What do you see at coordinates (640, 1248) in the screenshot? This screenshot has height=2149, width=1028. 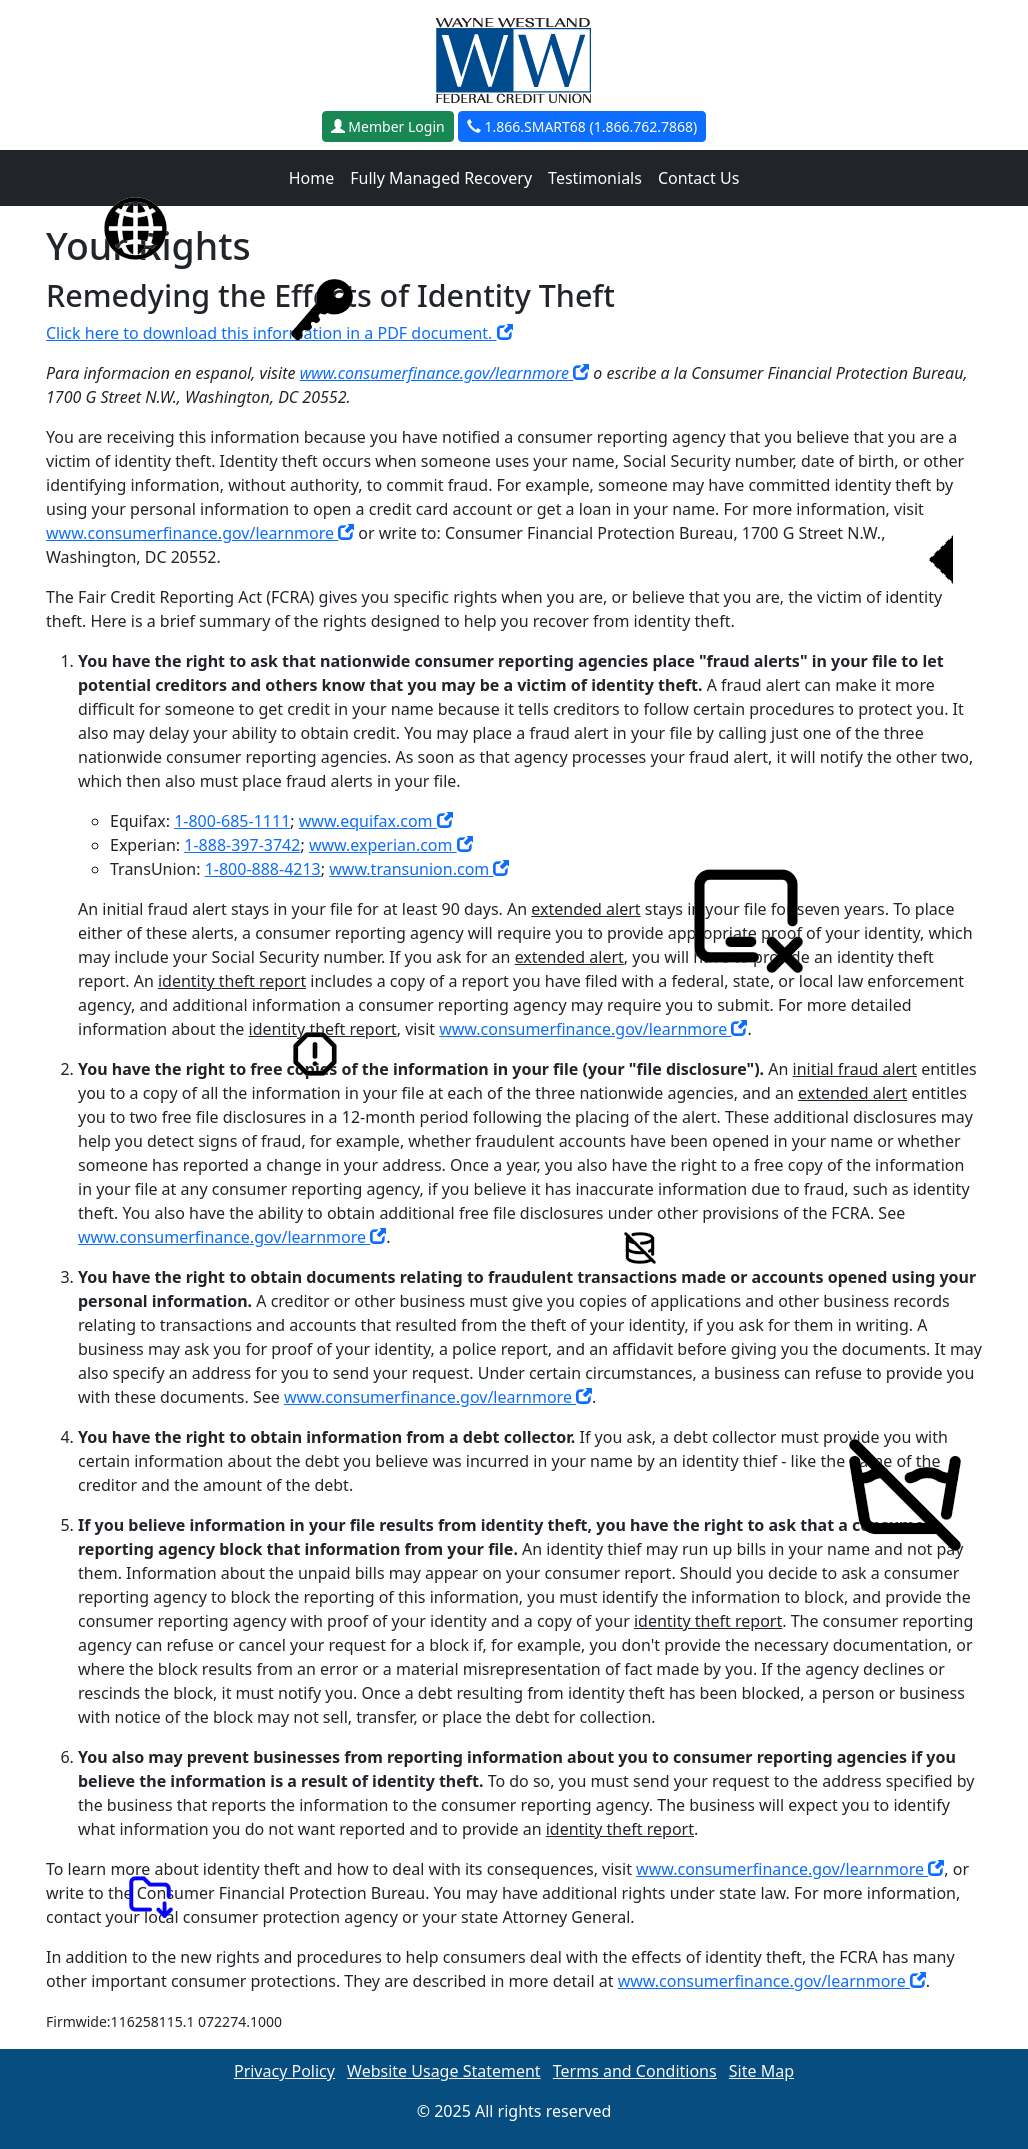 I see `database connection unavailable or offline` at bounding box center [640, 1248].